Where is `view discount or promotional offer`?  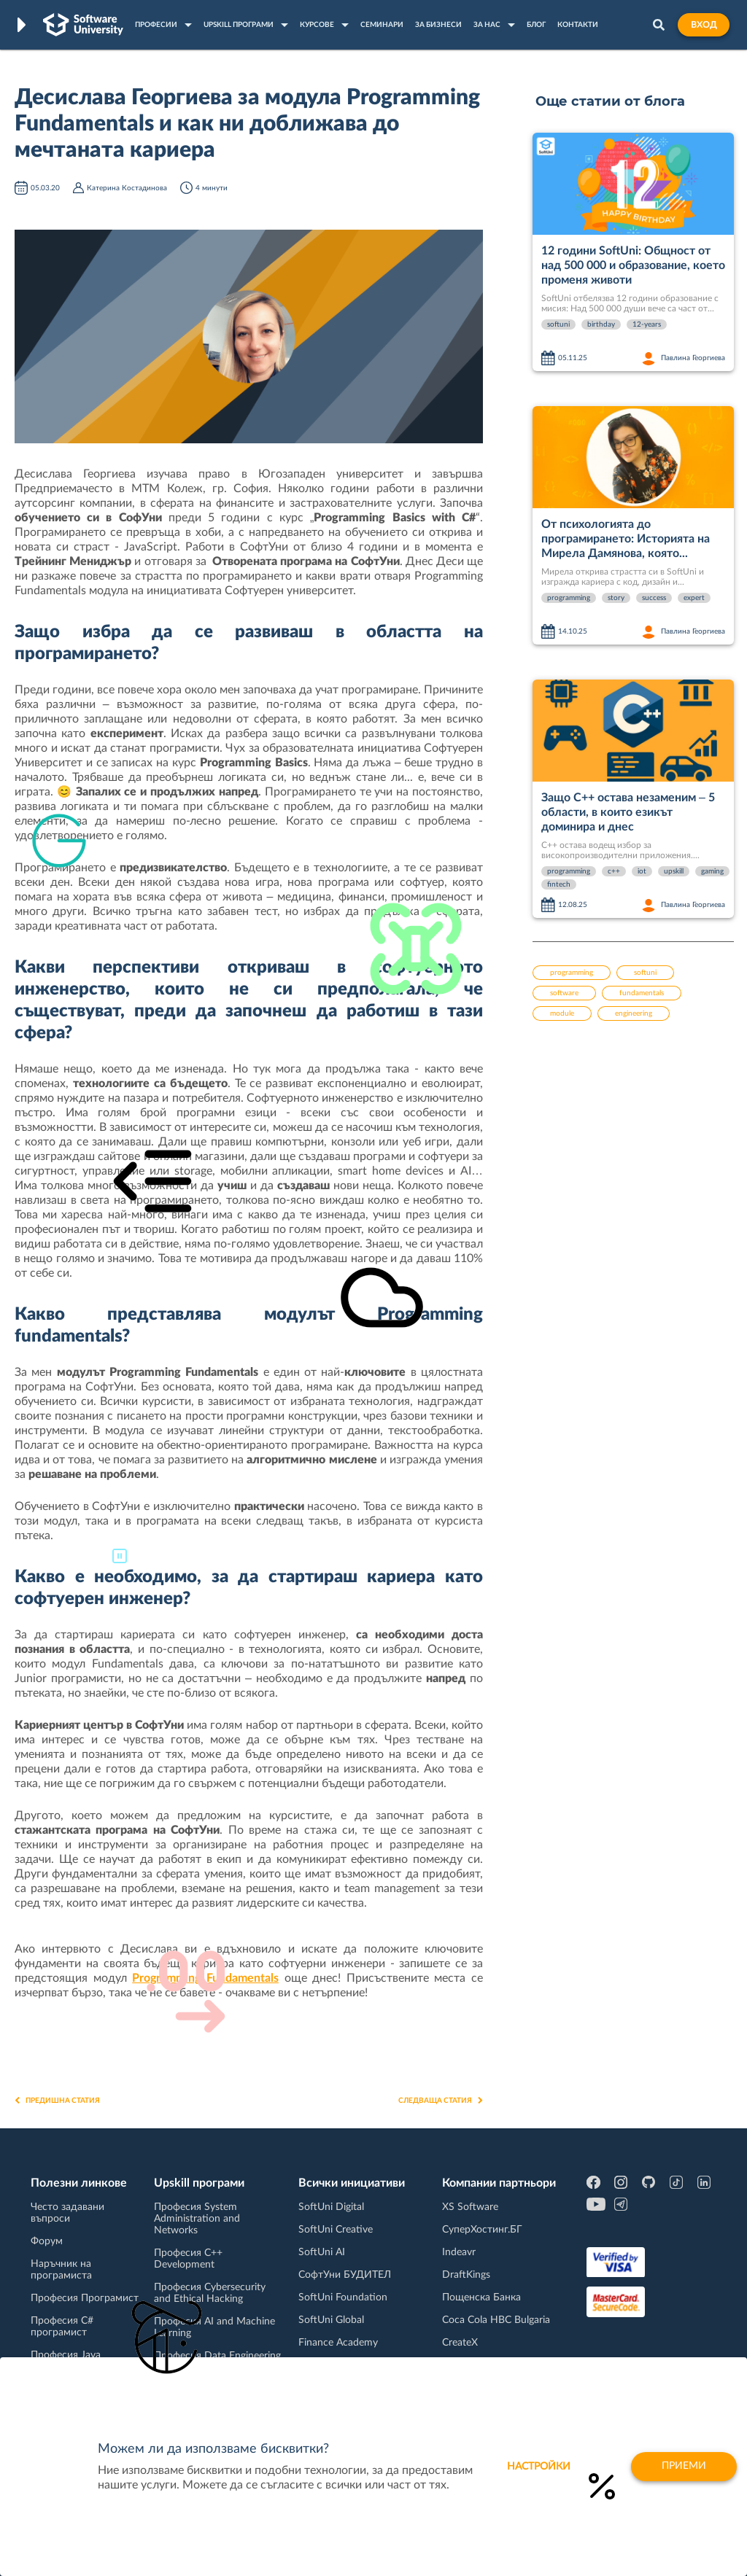
view discount or promotional offer is located at coordinates (602, 2486).